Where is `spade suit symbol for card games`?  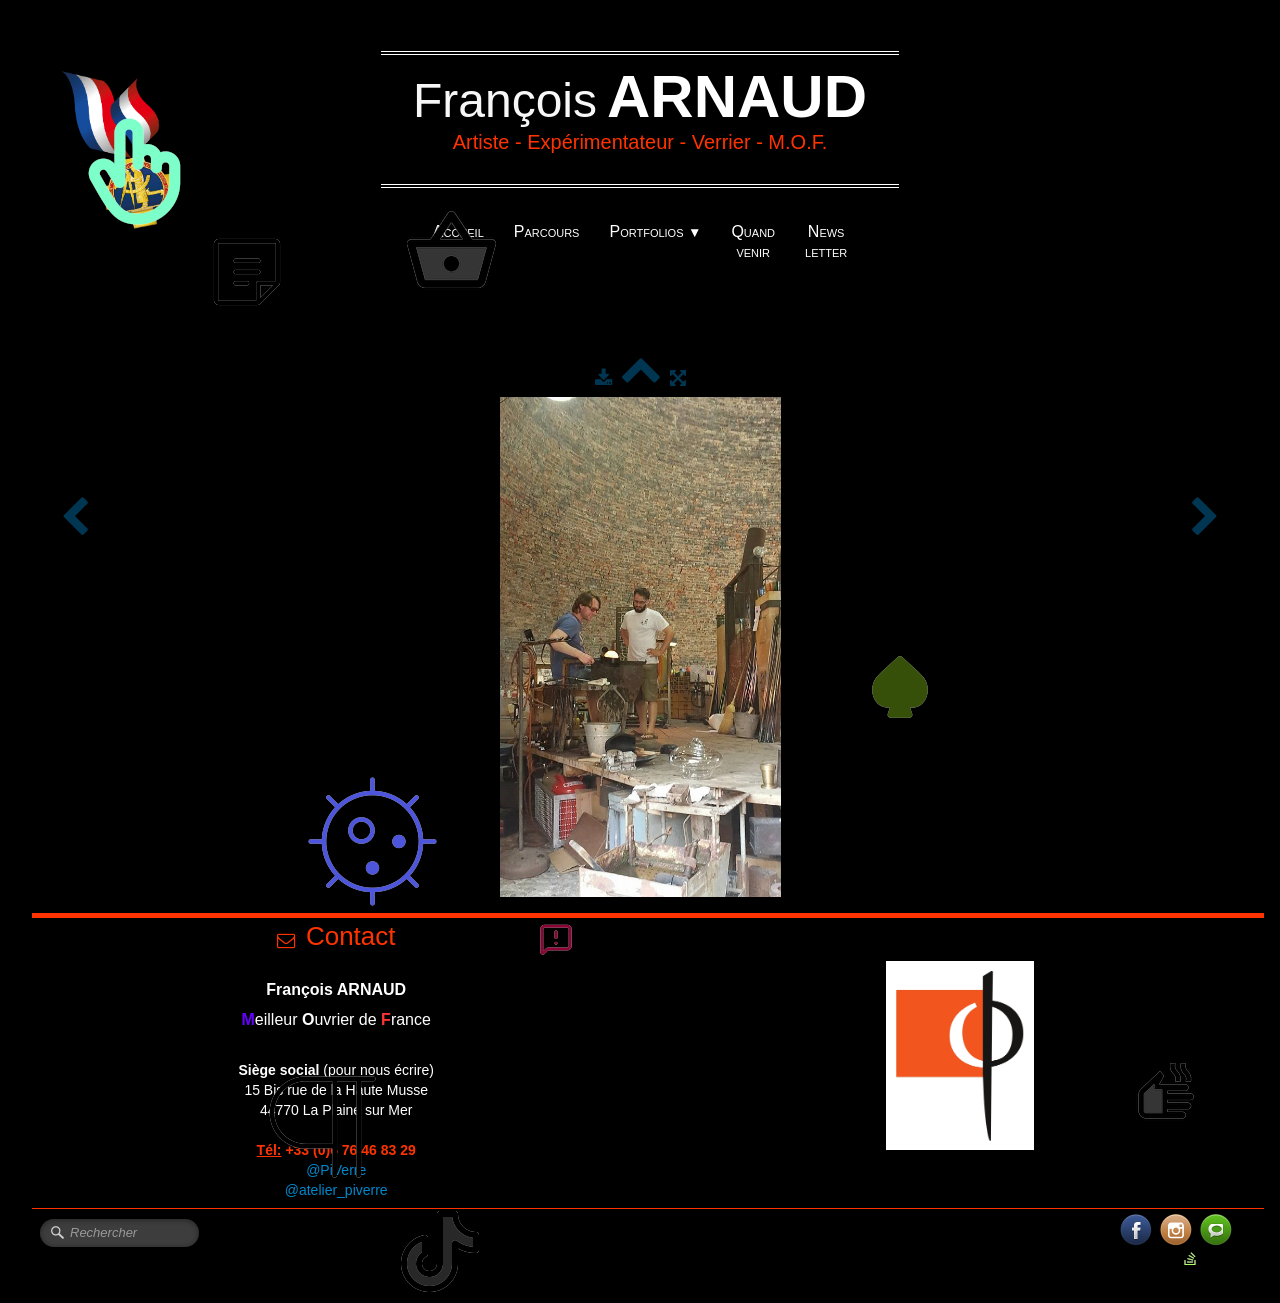
spade suit symbol for card games is located at coordinates (900, 687).